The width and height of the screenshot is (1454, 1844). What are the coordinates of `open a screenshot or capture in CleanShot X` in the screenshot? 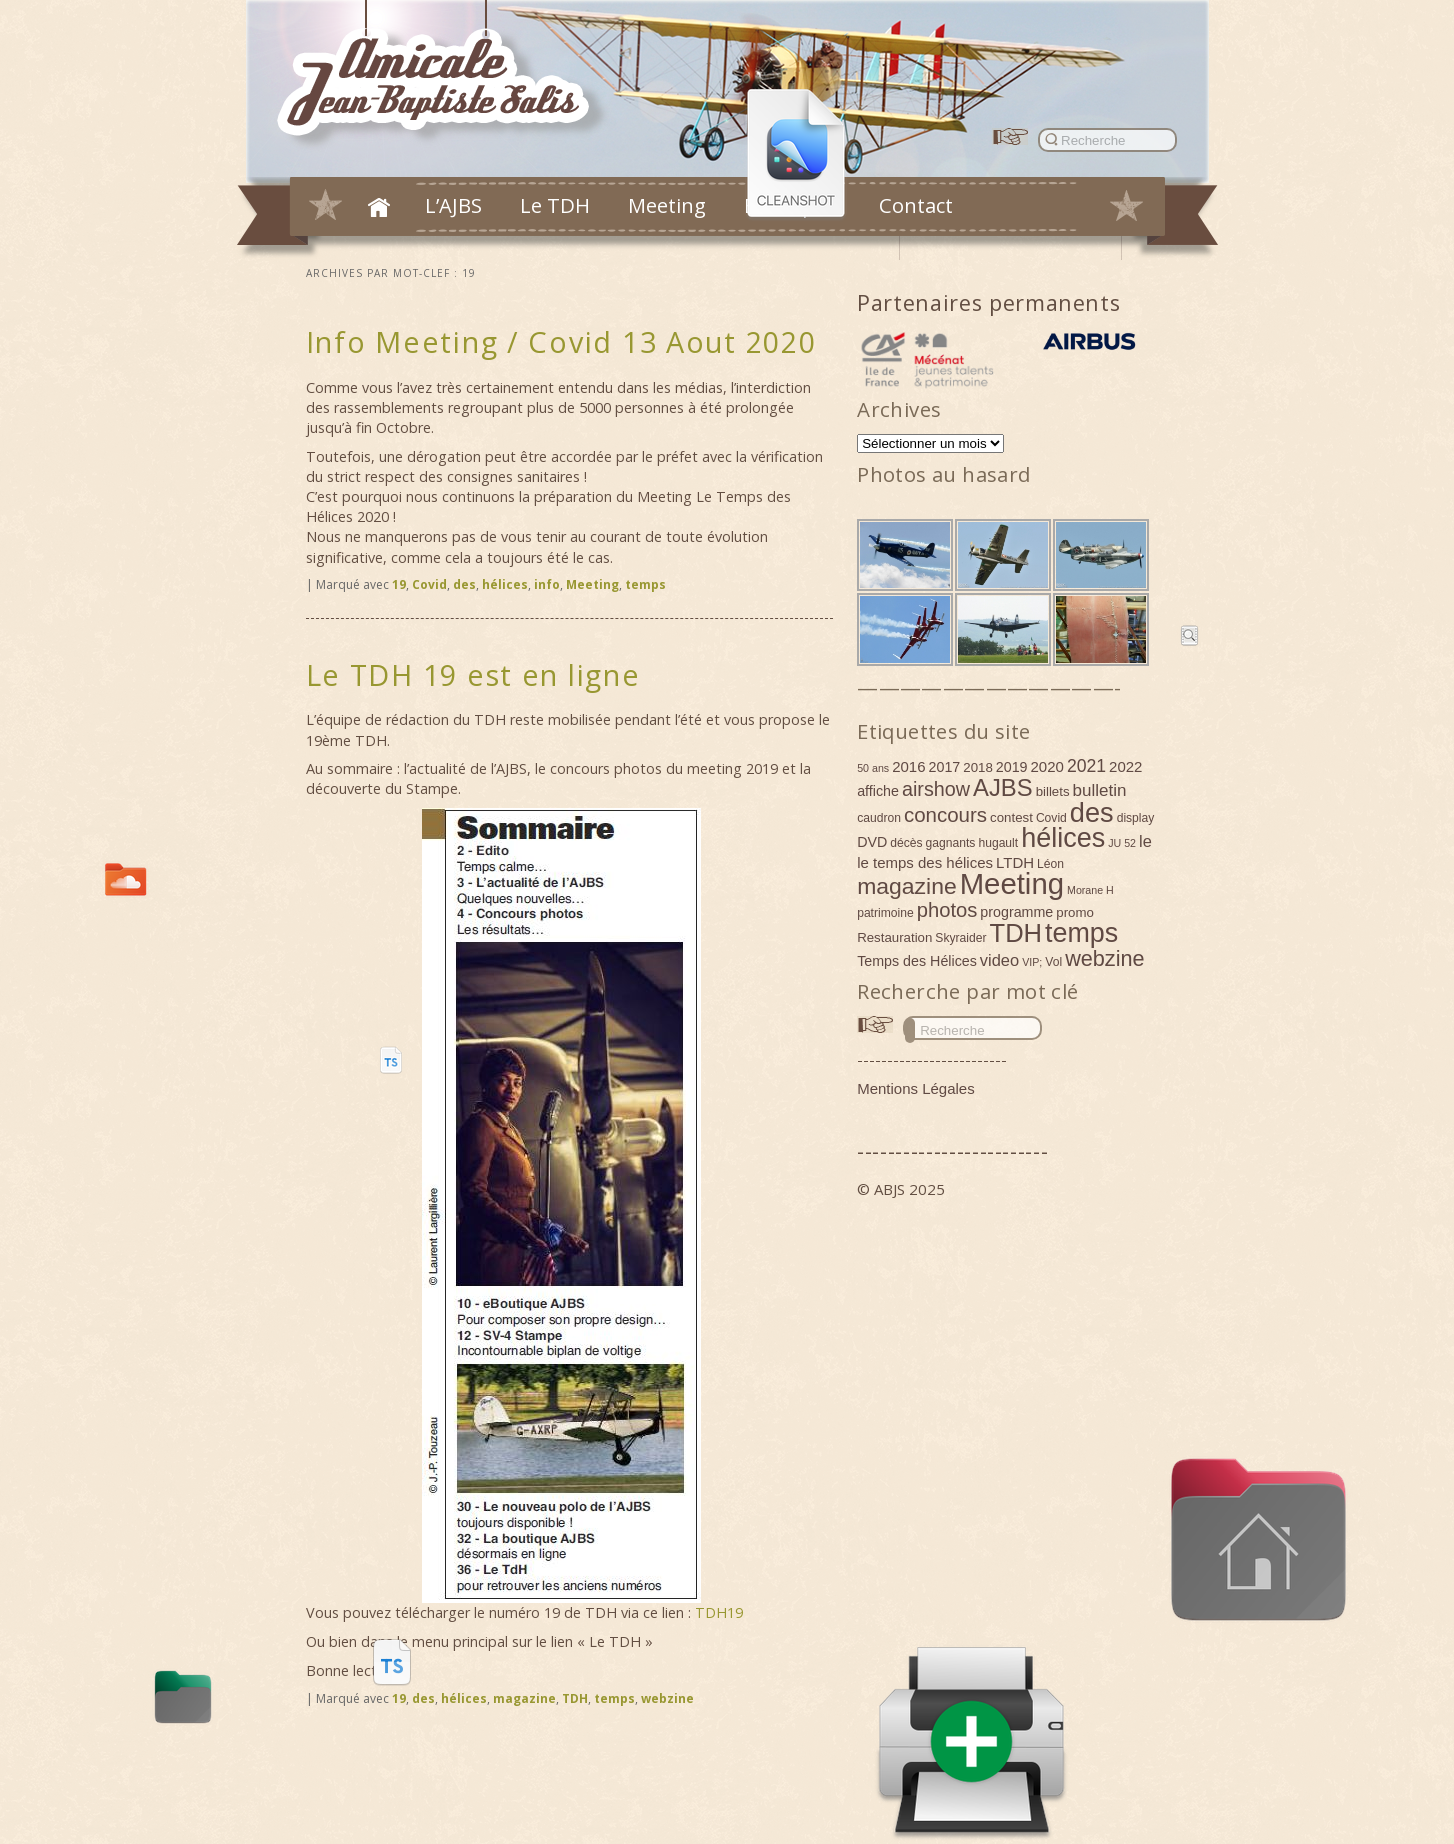 It's located at (796, 153).